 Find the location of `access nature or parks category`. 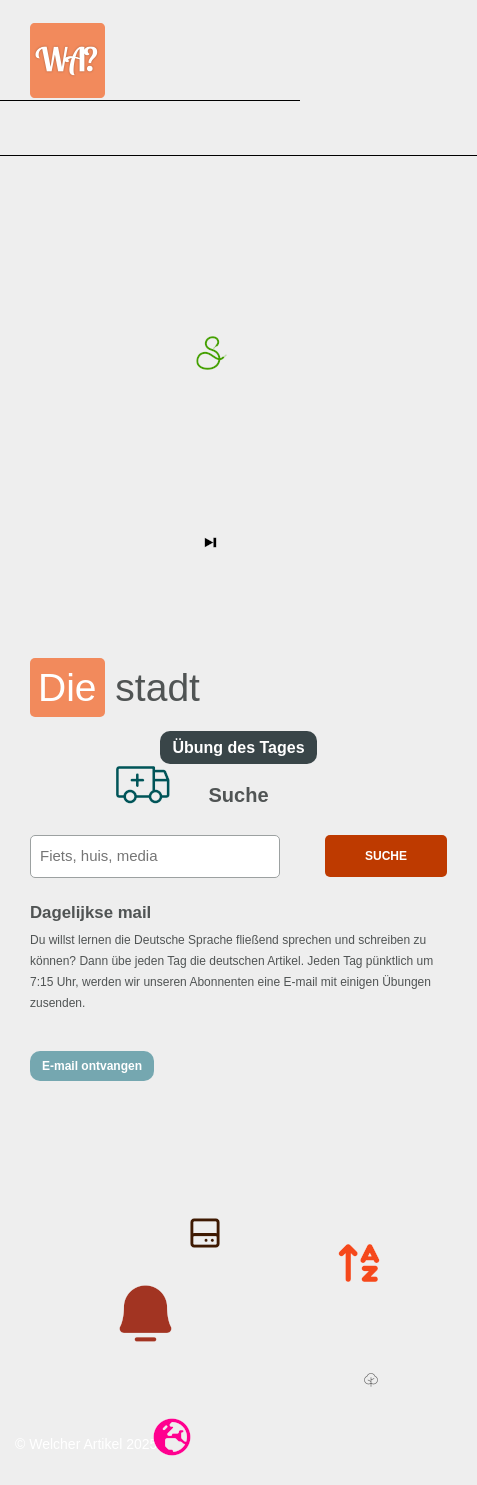

access nature or parks category is located at coordinates (371, 1380).